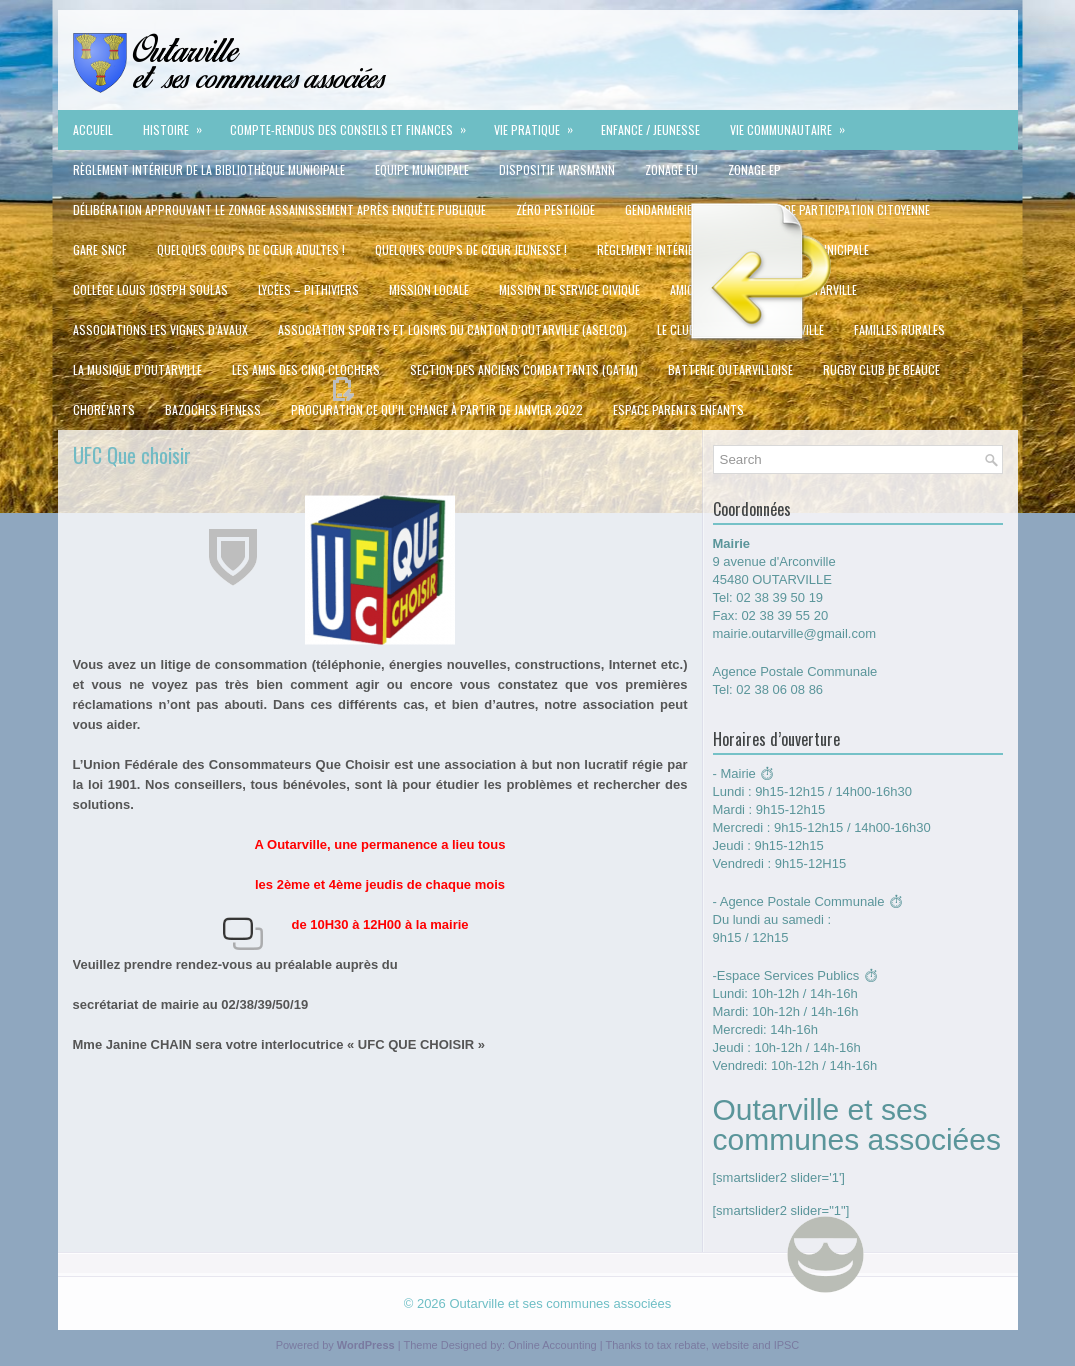 The width and height of the screenshot is (1075, 1366). What do you see at coordinates (825, 1254) in the screenshot?
I see `react with a cool or confident emoji` at bounding box center [825, 1254].